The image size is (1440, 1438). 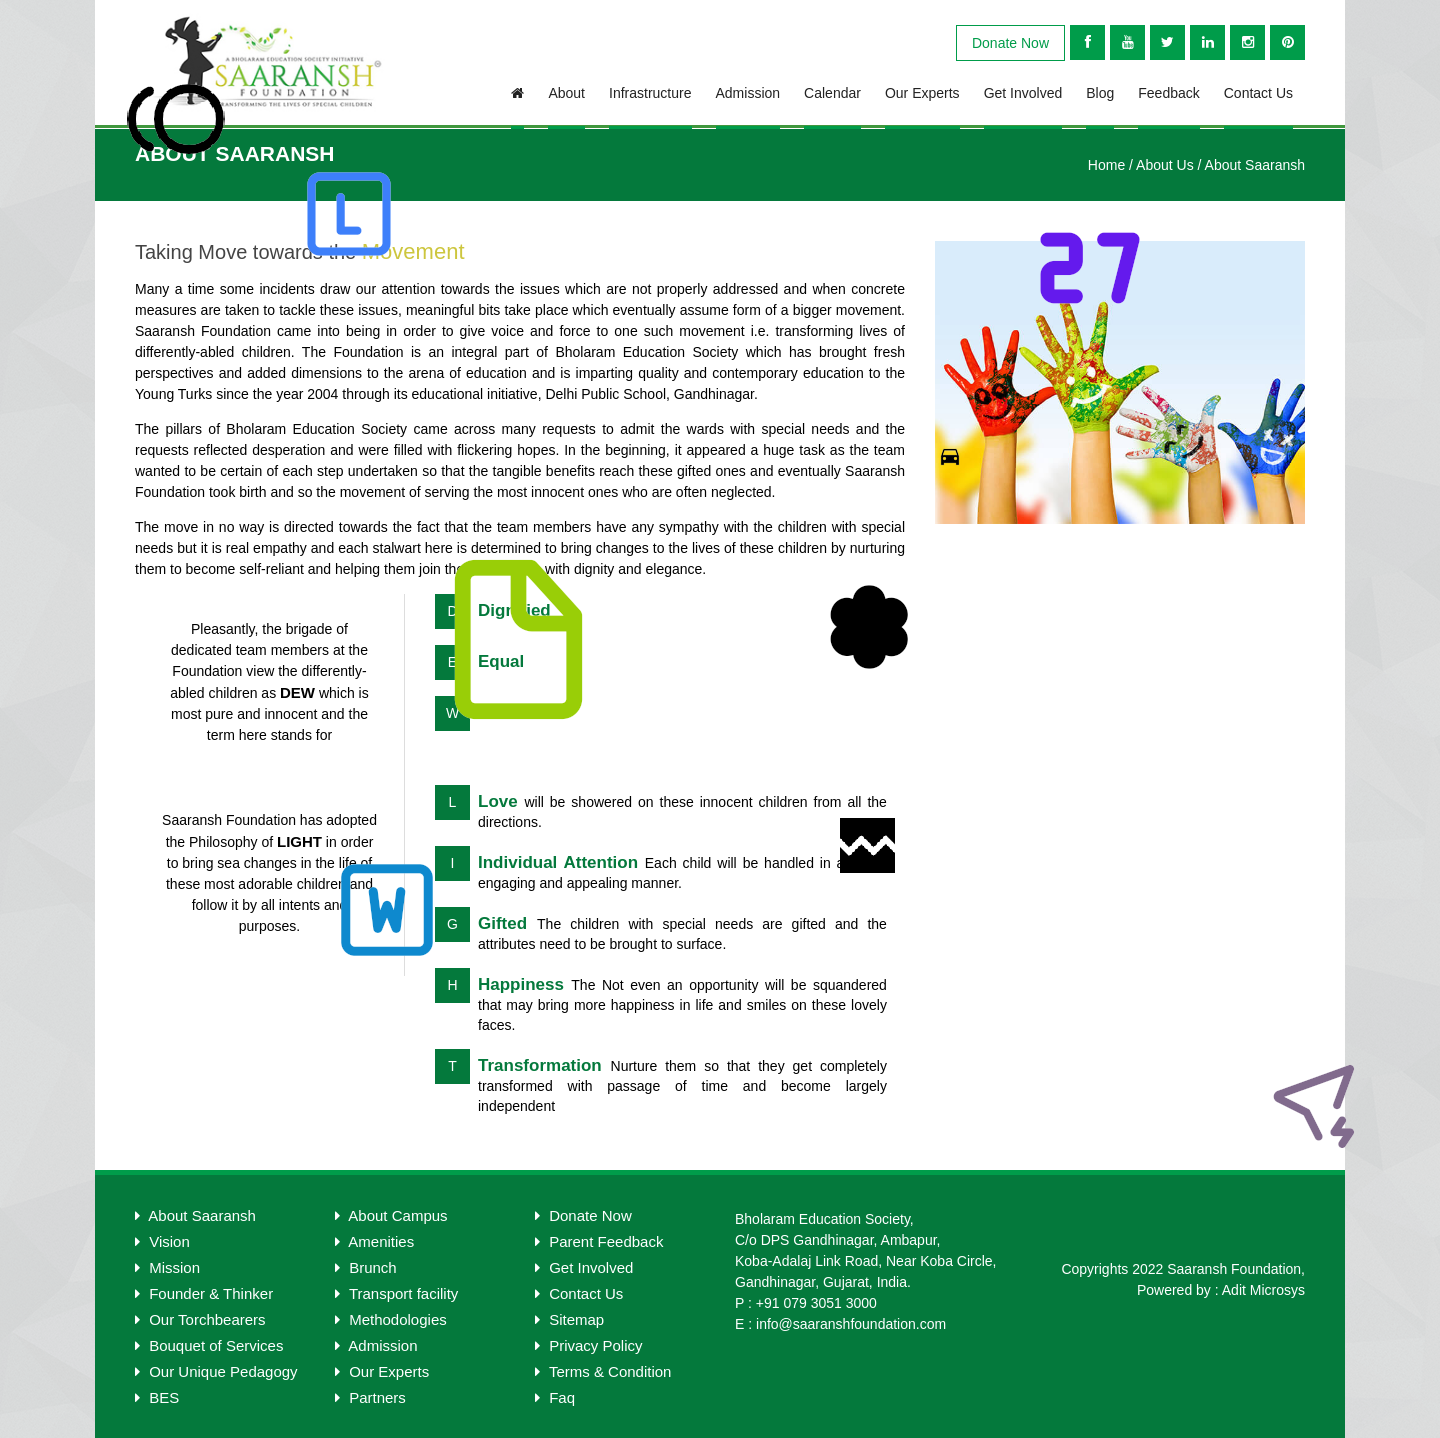 What do you see at coordinates (387, 910) in the screenshot?
I see `keyboard key for the letter W` at bounding box center [387, 910].